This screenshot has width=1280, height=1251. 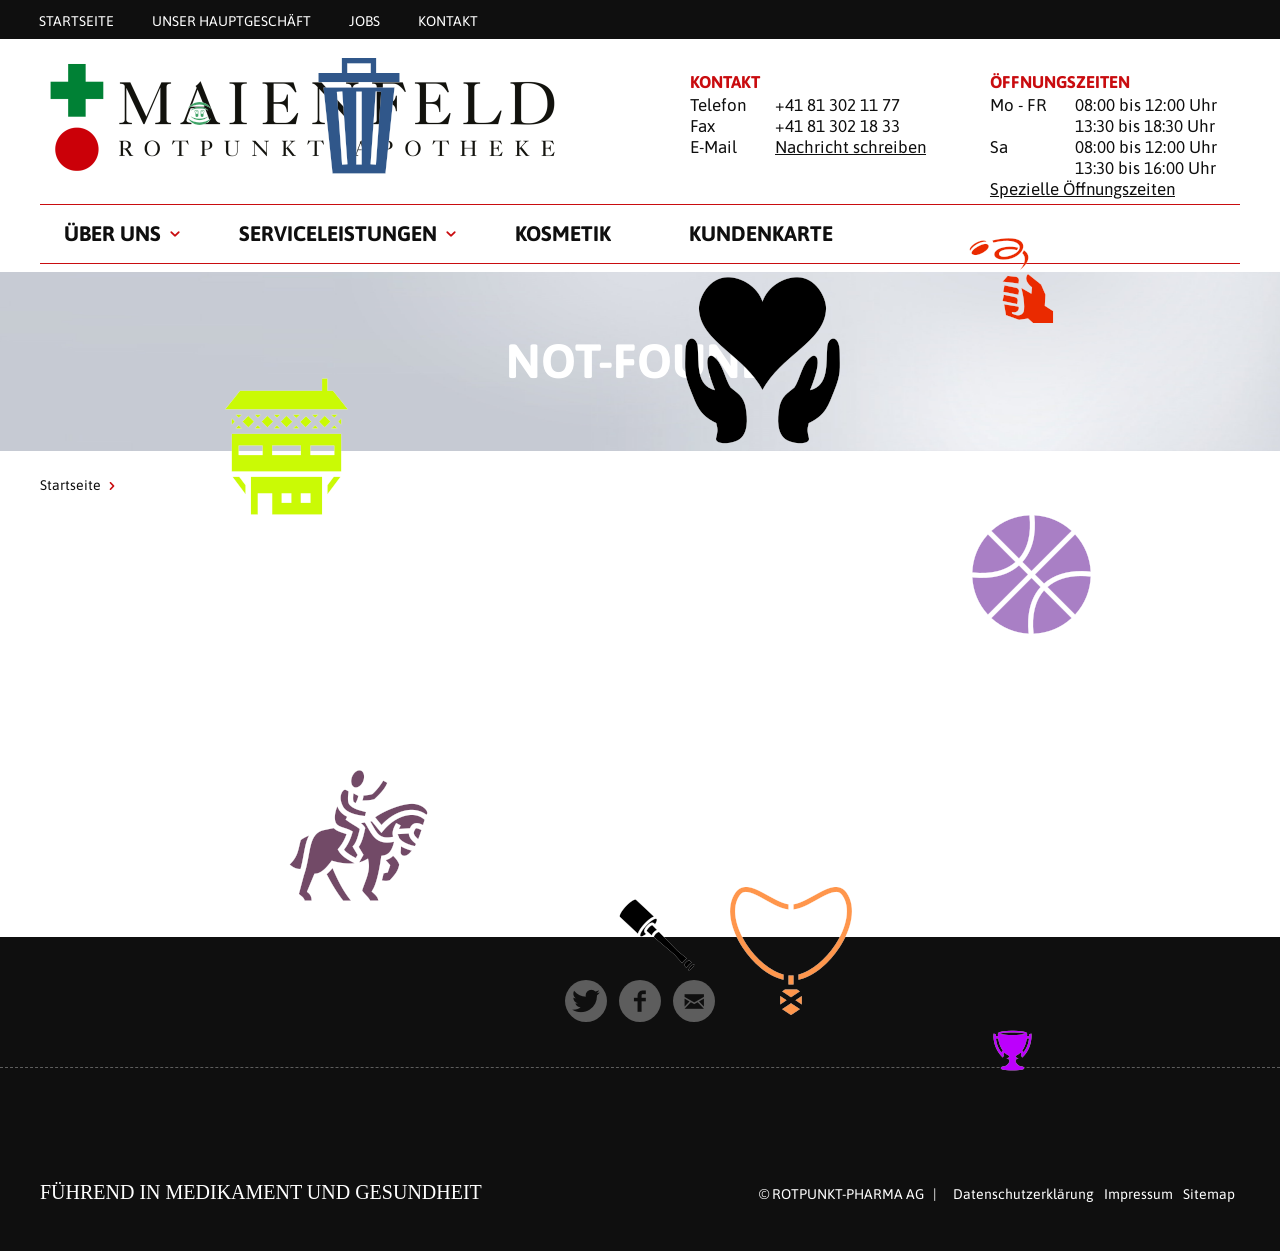 What do you see at coordinates (286, 445) in the screenshot?
I see `access building or fortress in game` at bounding box center [286, 445].